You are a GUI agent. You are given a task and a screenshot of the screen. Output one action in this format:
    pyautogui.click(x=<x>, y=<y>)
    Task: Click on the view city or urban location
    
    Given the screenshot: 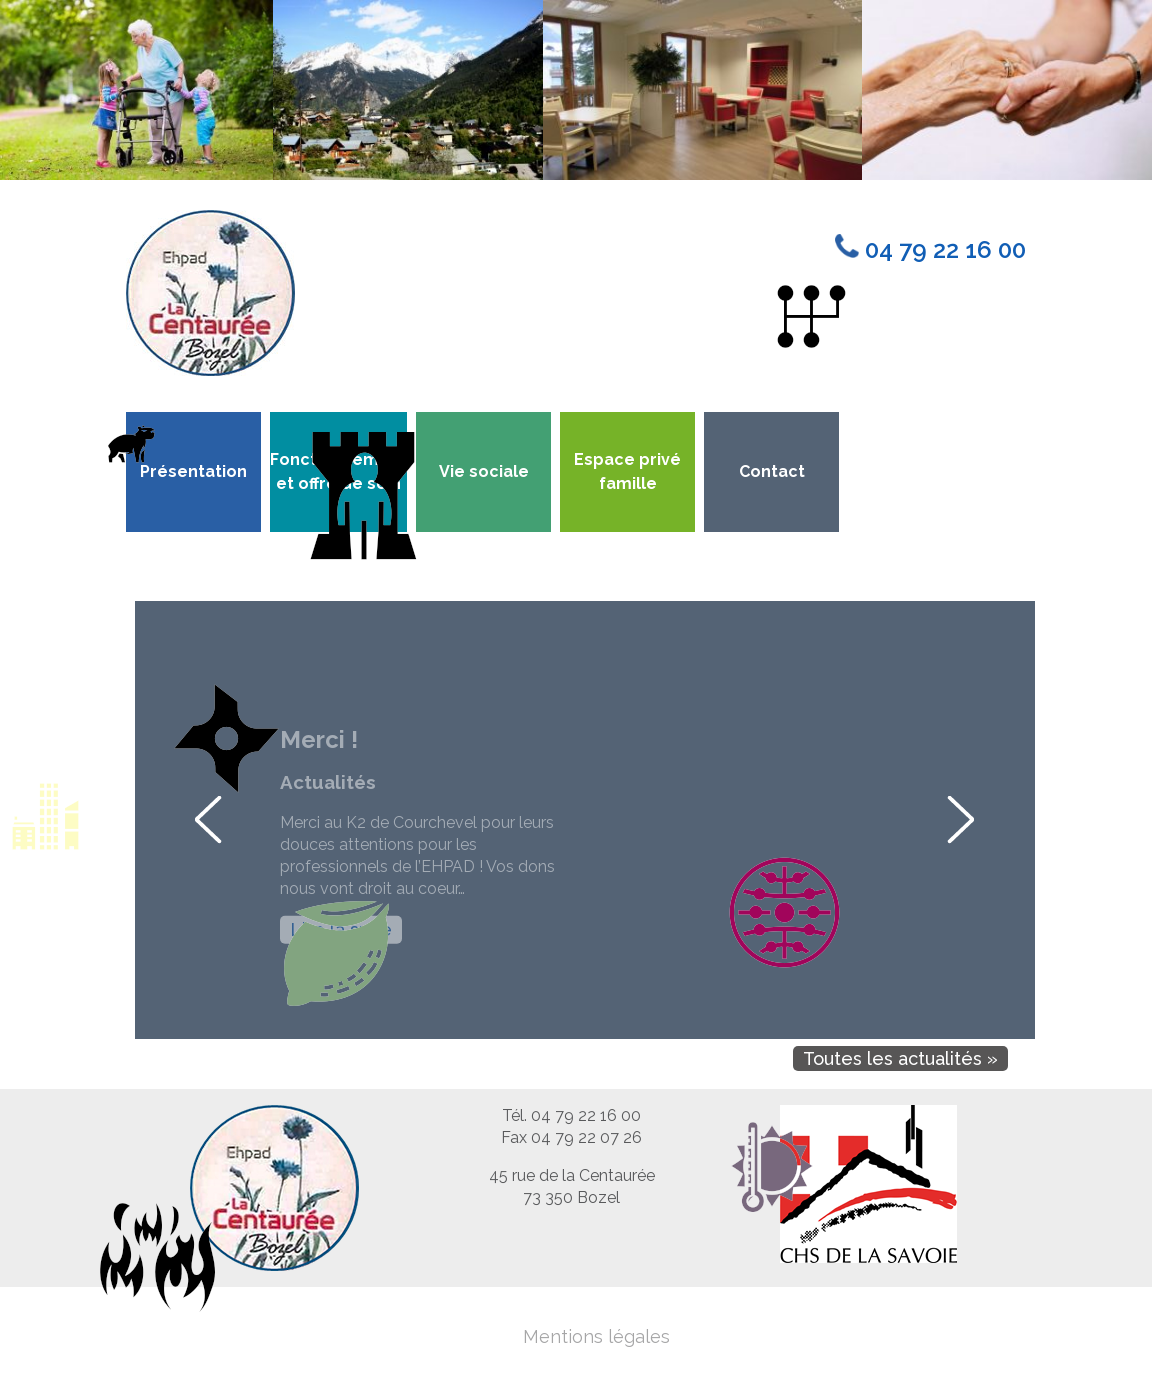 What is the action you would take?
    pyautogui.click(x=45, y=816)
    